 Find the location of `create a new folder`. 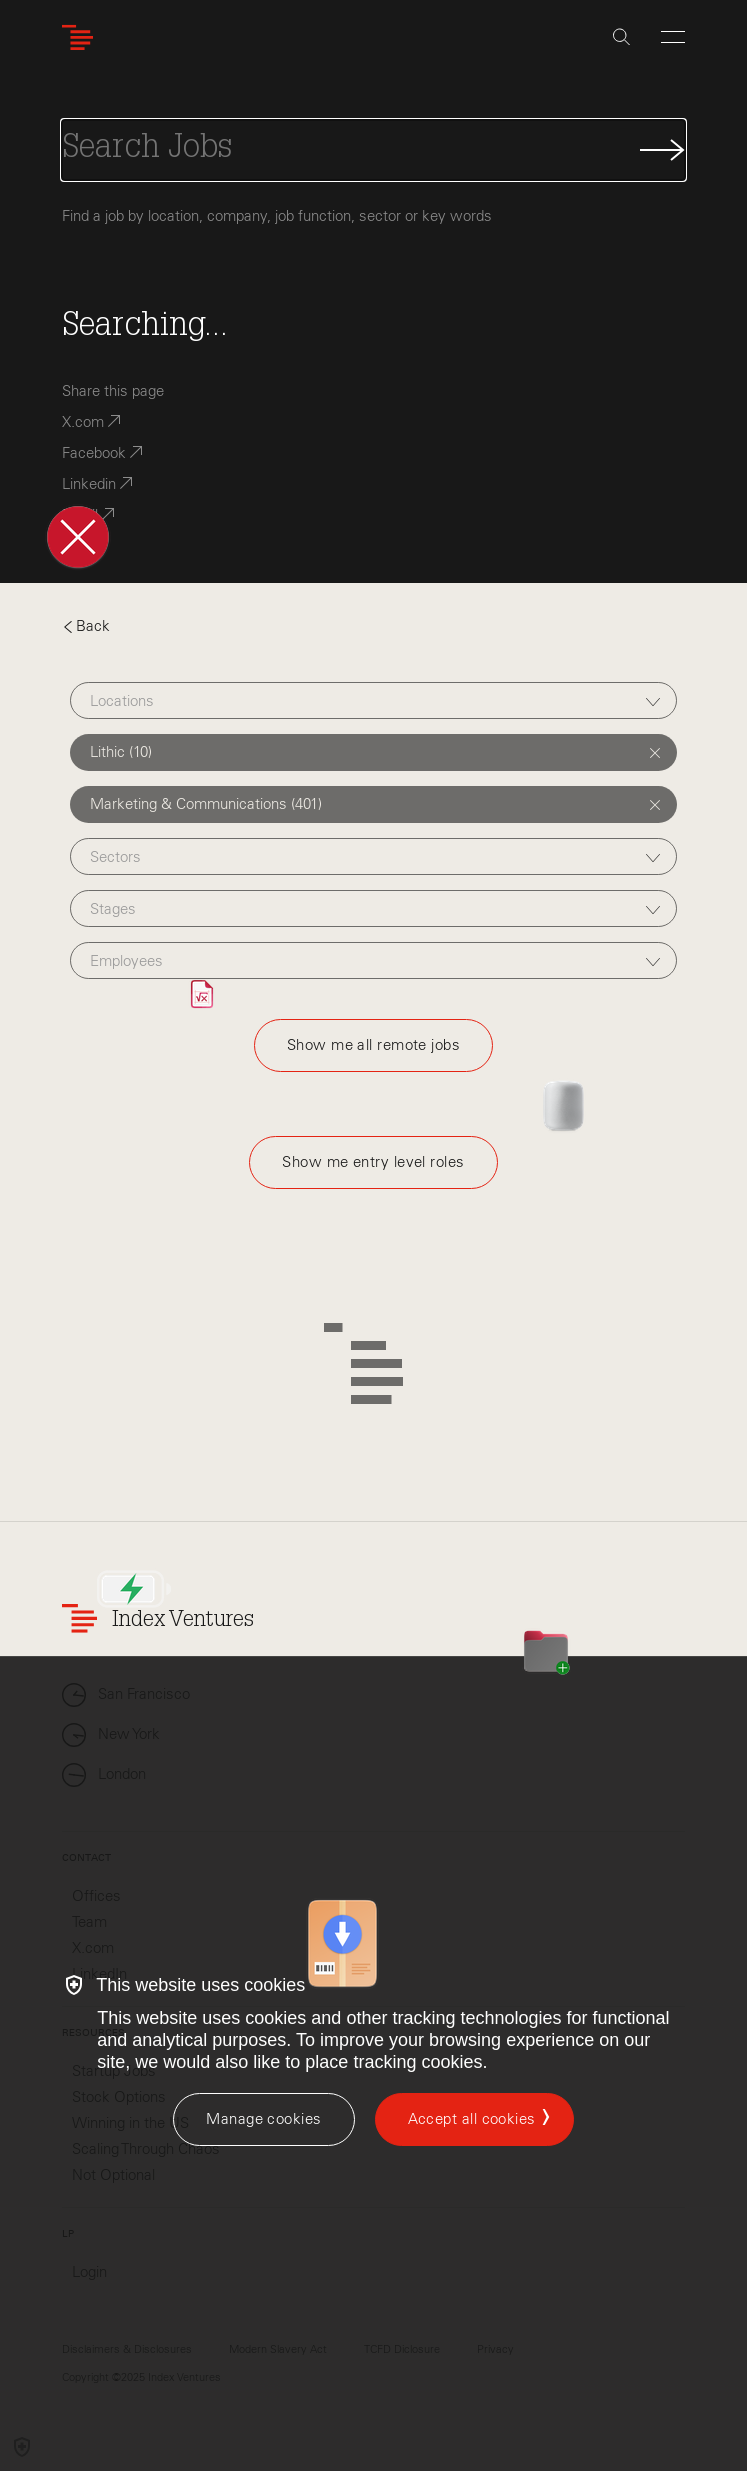

create a new folder is located at coordinates (546, 1651).